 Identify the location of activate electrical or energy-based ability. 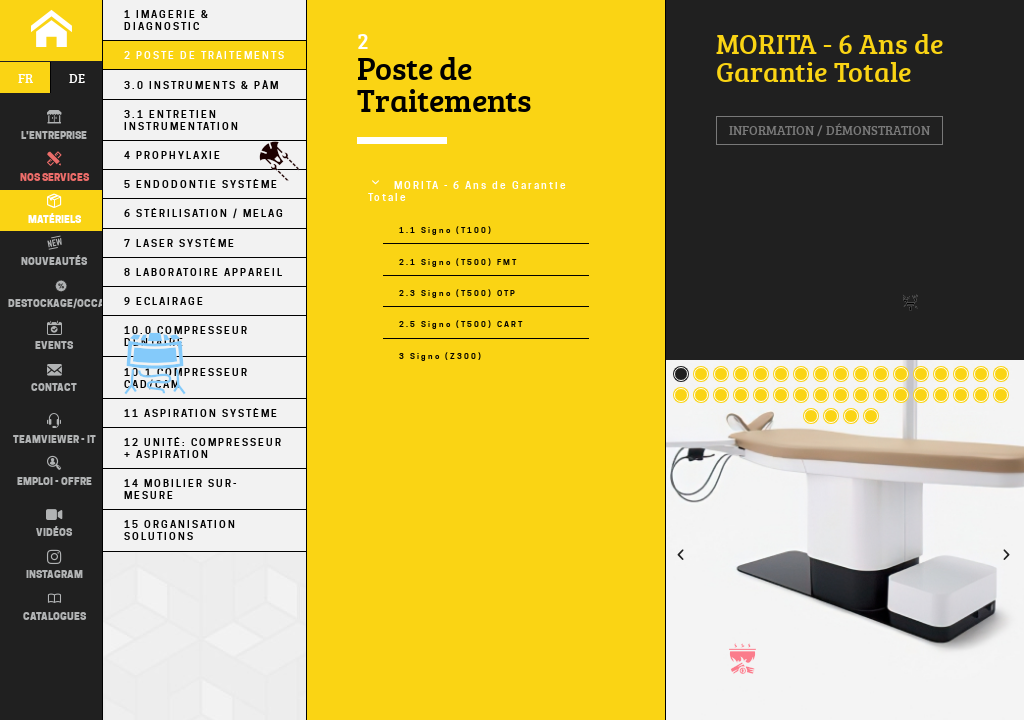
(910, 302).